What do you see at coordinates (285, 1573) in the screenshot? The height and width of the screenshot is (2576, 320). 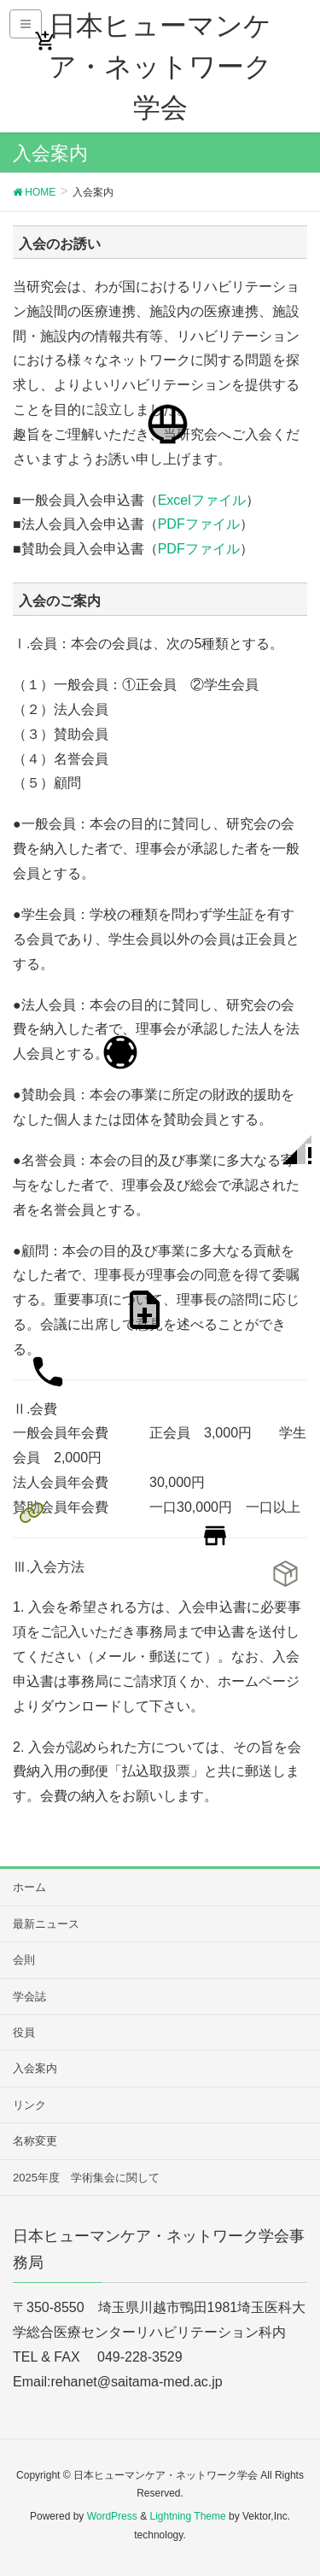 I see `view order or shipment details` at bounding box center [285, 1573].